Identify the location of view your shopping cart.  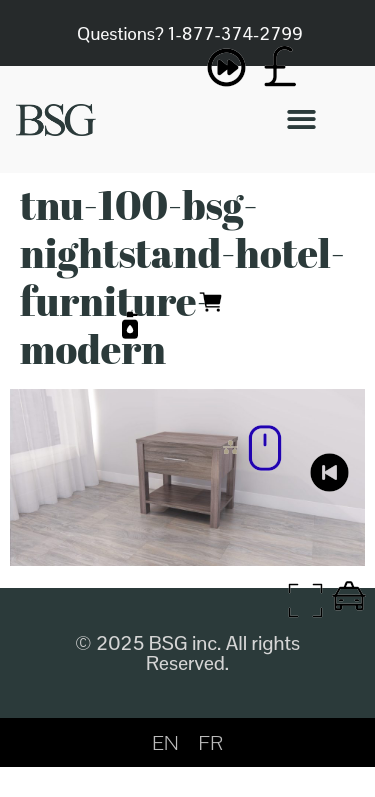
(211, 302).